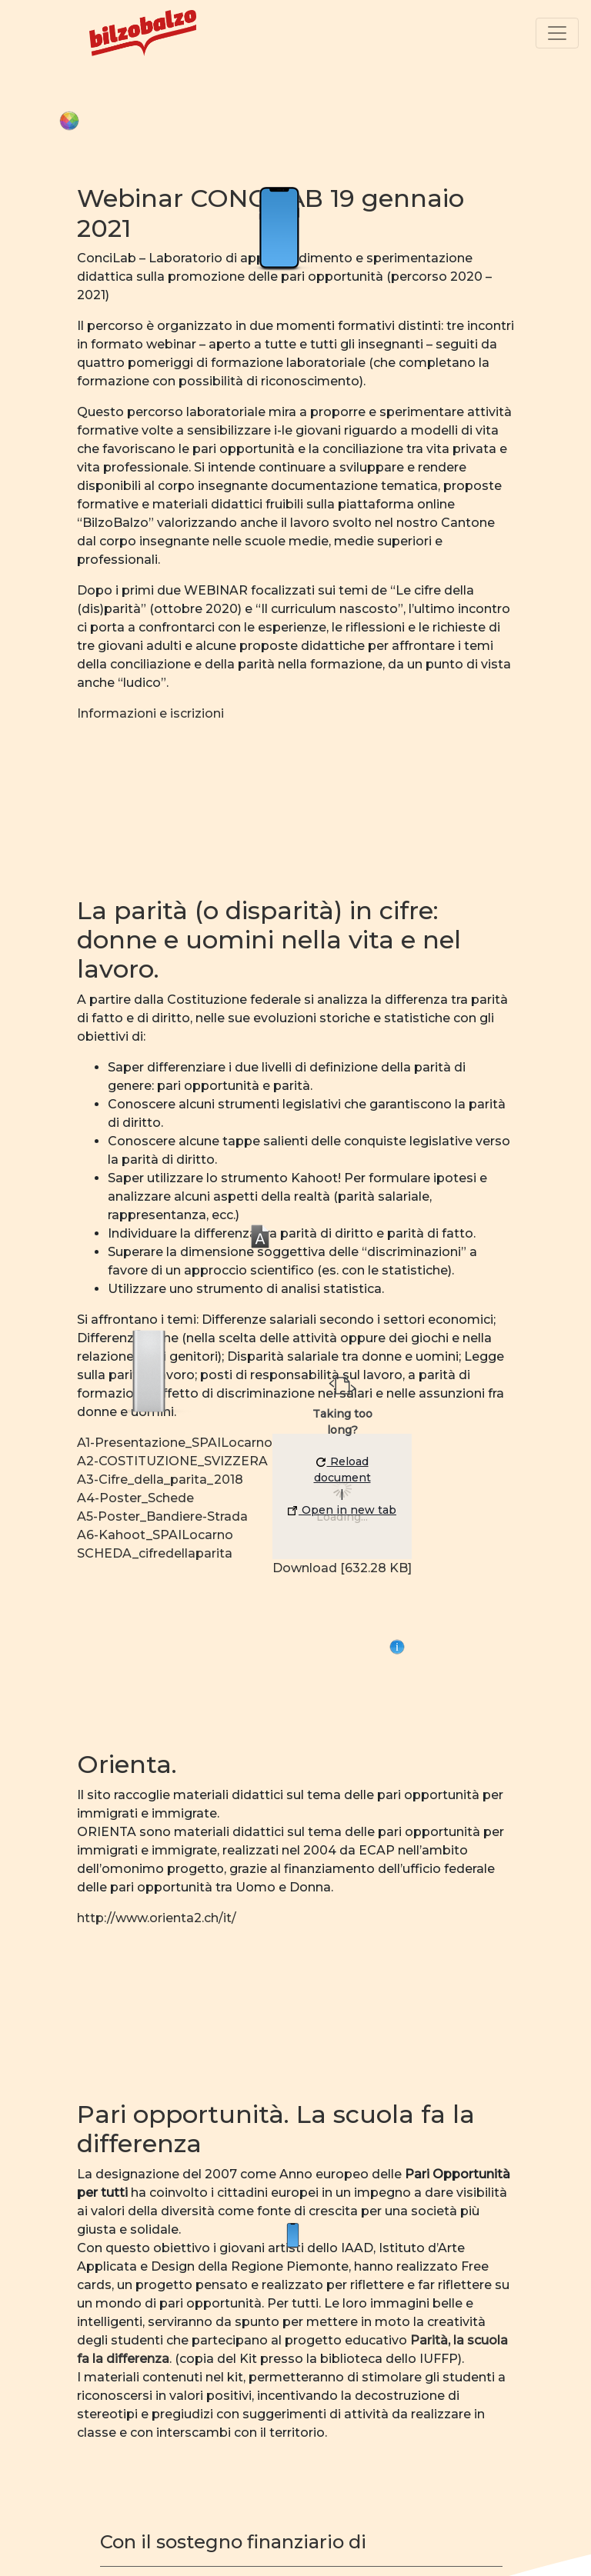  Describe the element at coordinates (292, 2235) in the screenshot. I see `iPhone 14 device icon` at that location.